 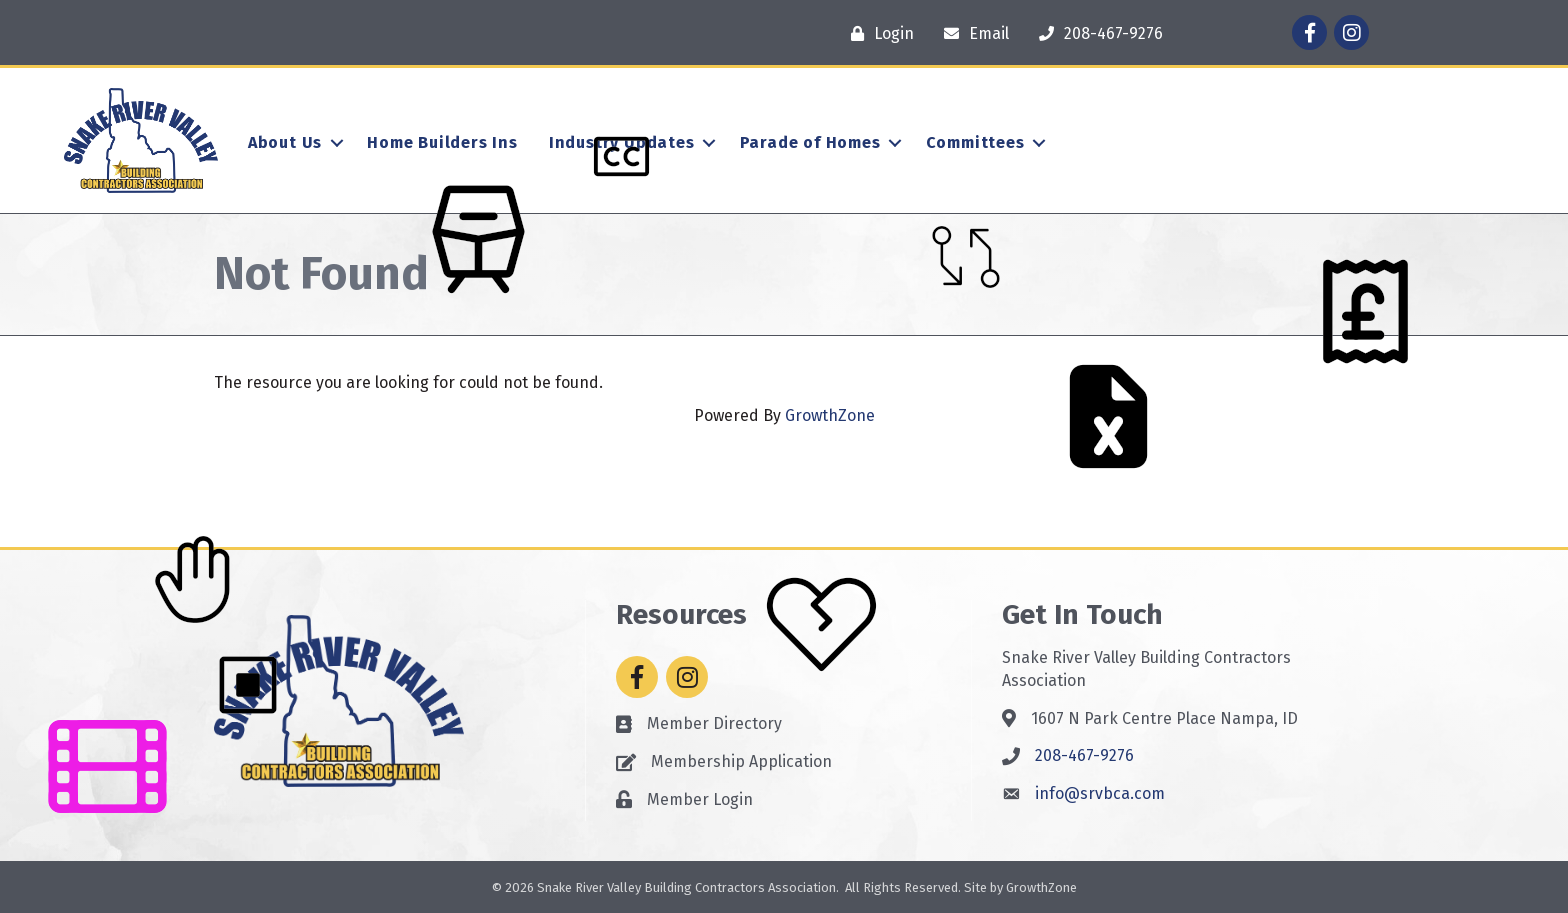 I want to click on unlike or remove from favorites, so click(x=821, y=620).